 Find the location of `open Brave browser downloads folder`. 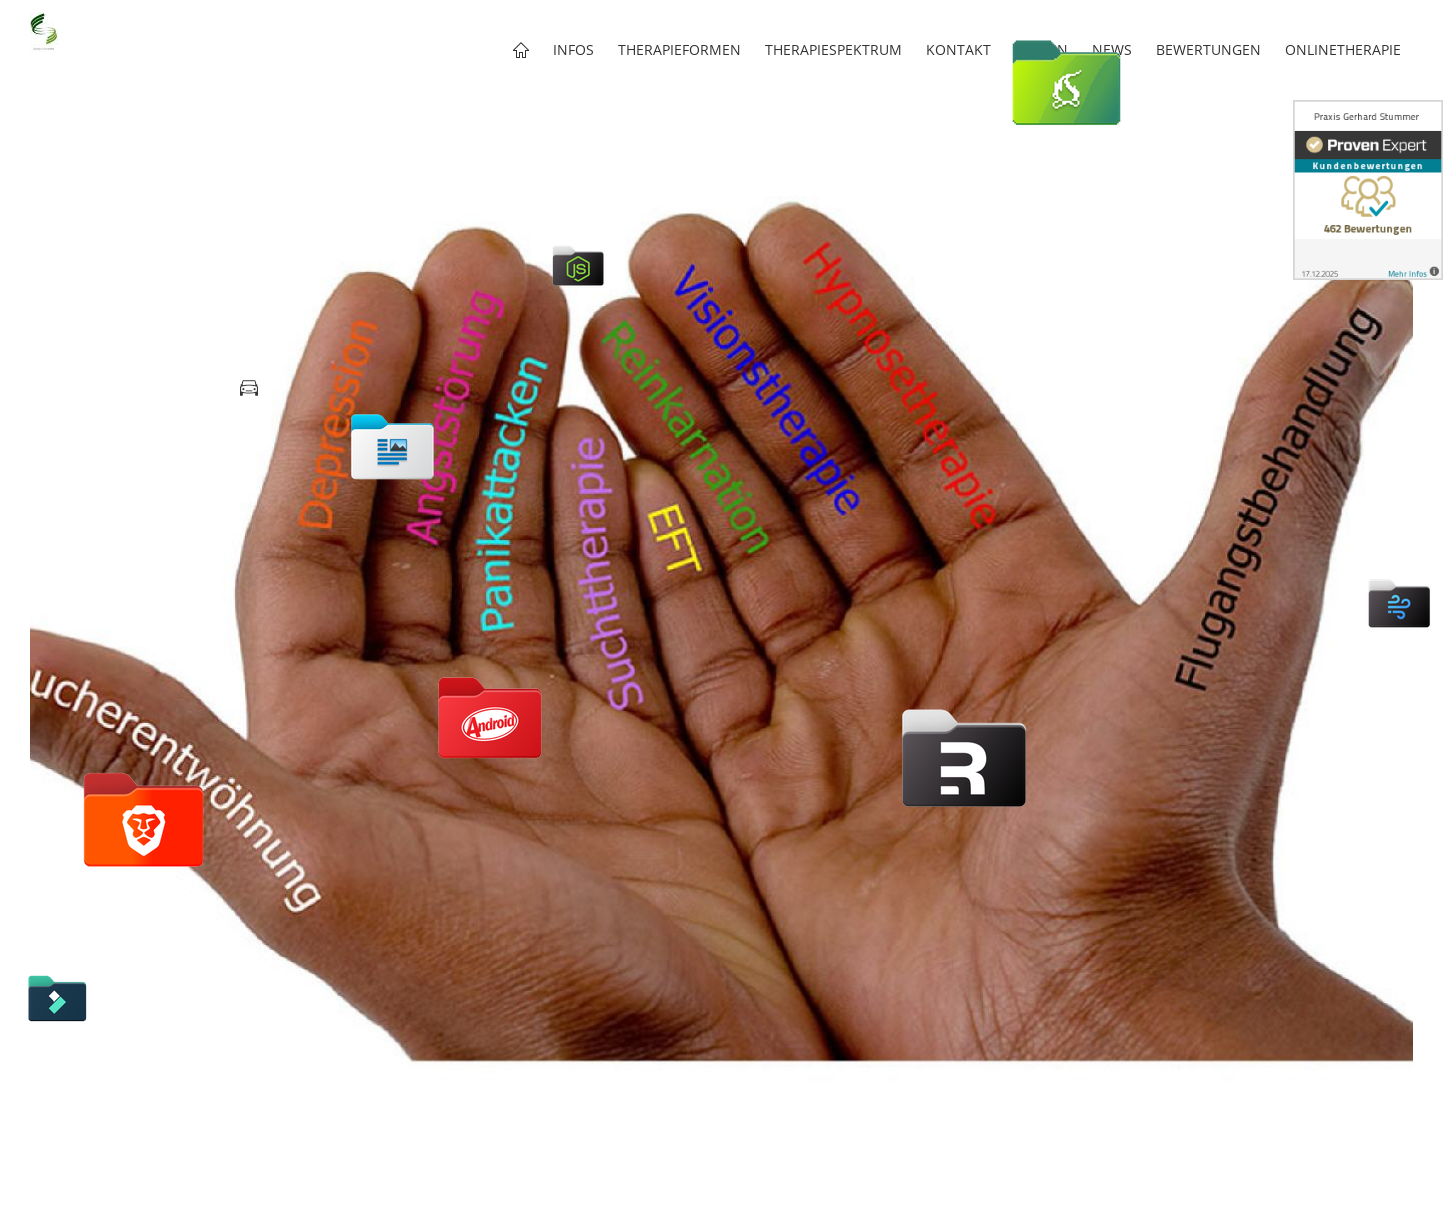

open Brave browser downloads folder is located at coordinates (143, 823).